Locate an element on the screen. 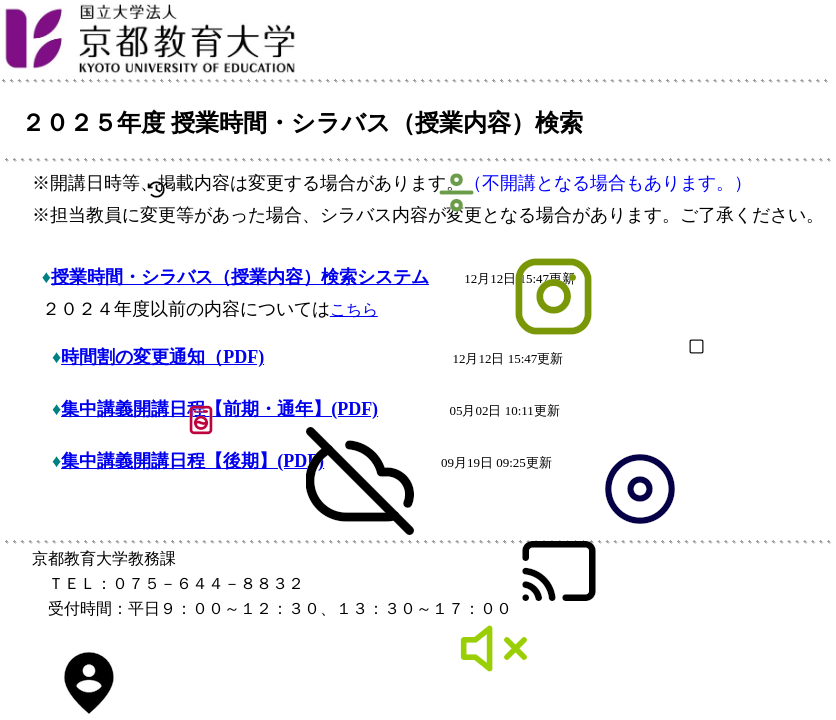 This screenshot has height=720, width=836. view history or recent activity is located at coordinates (156, 189).